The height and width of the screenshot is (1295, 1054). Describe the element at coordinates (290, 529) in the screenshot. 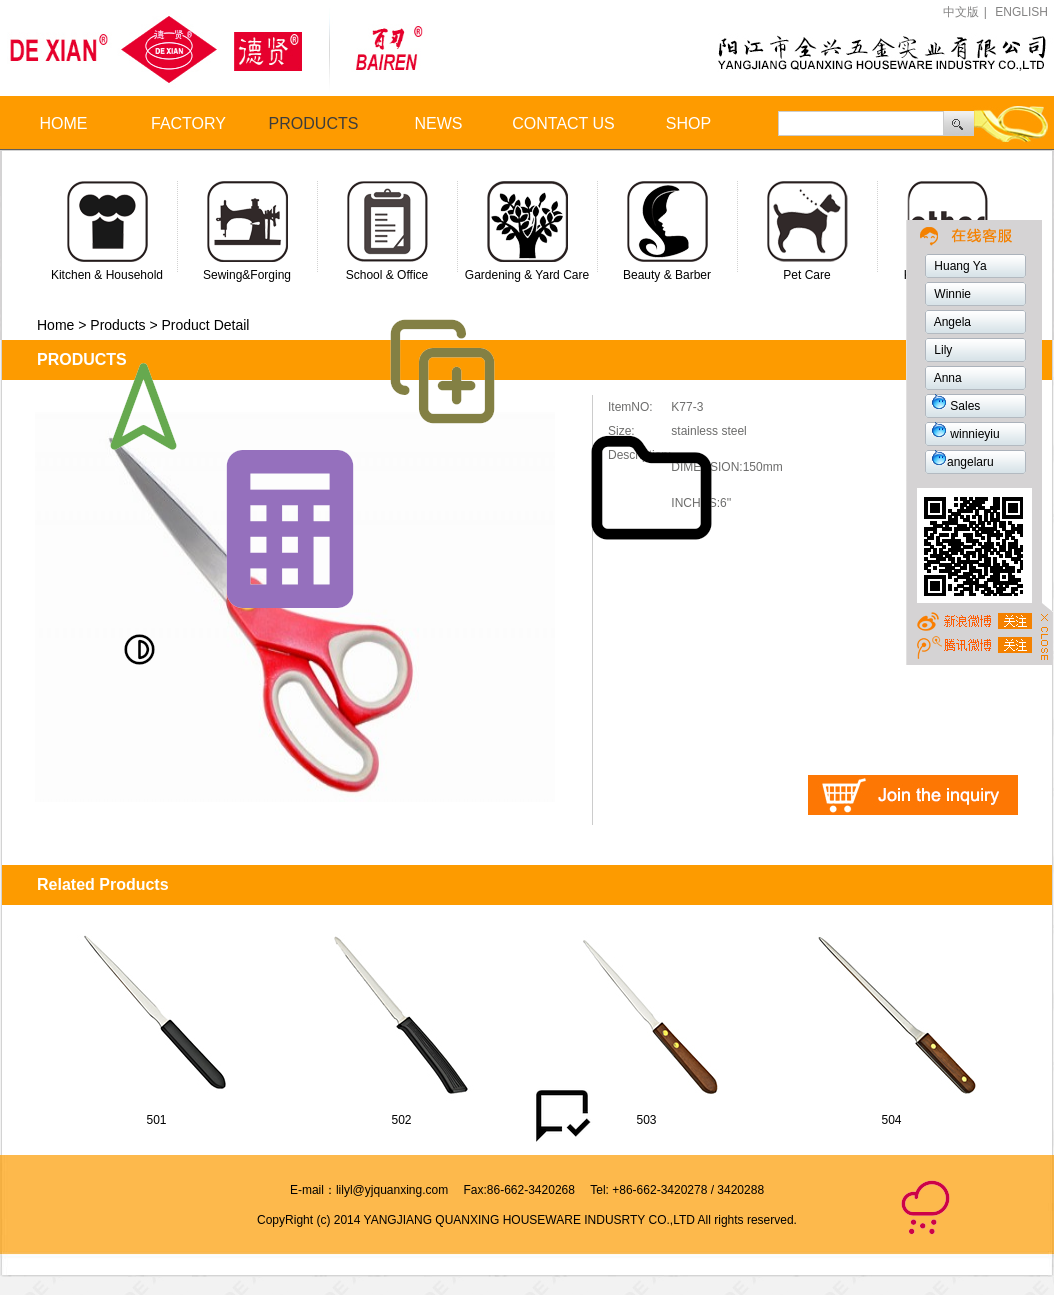

I see `open the calculator app` at that location.